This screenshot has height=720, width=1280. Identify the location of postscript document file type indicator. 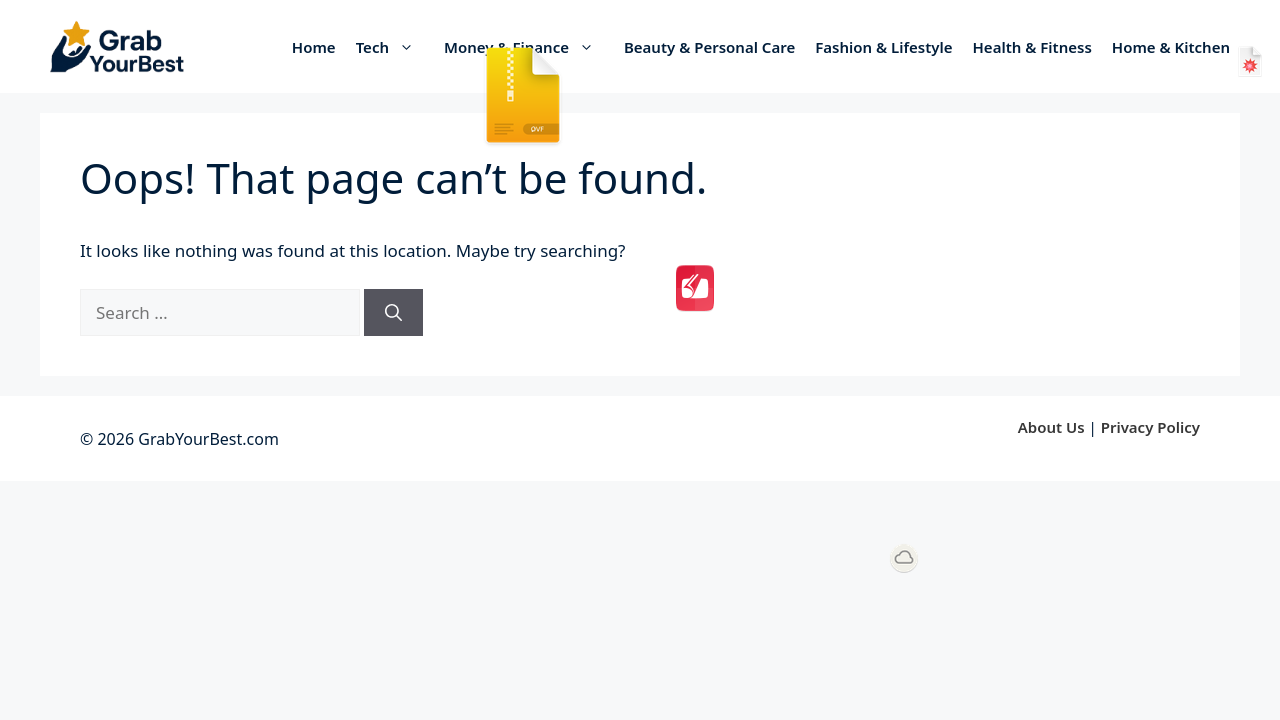
(695, 288).